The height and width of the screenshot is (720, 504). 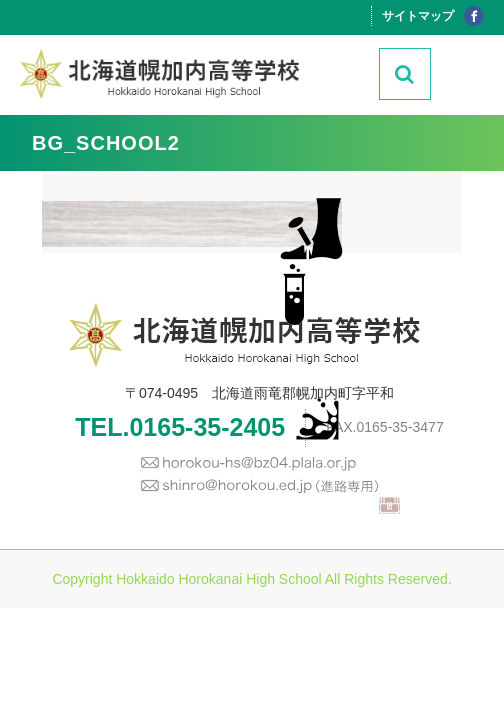 I want to click on view potion or chemical inventory, so click(x=294, y=294).